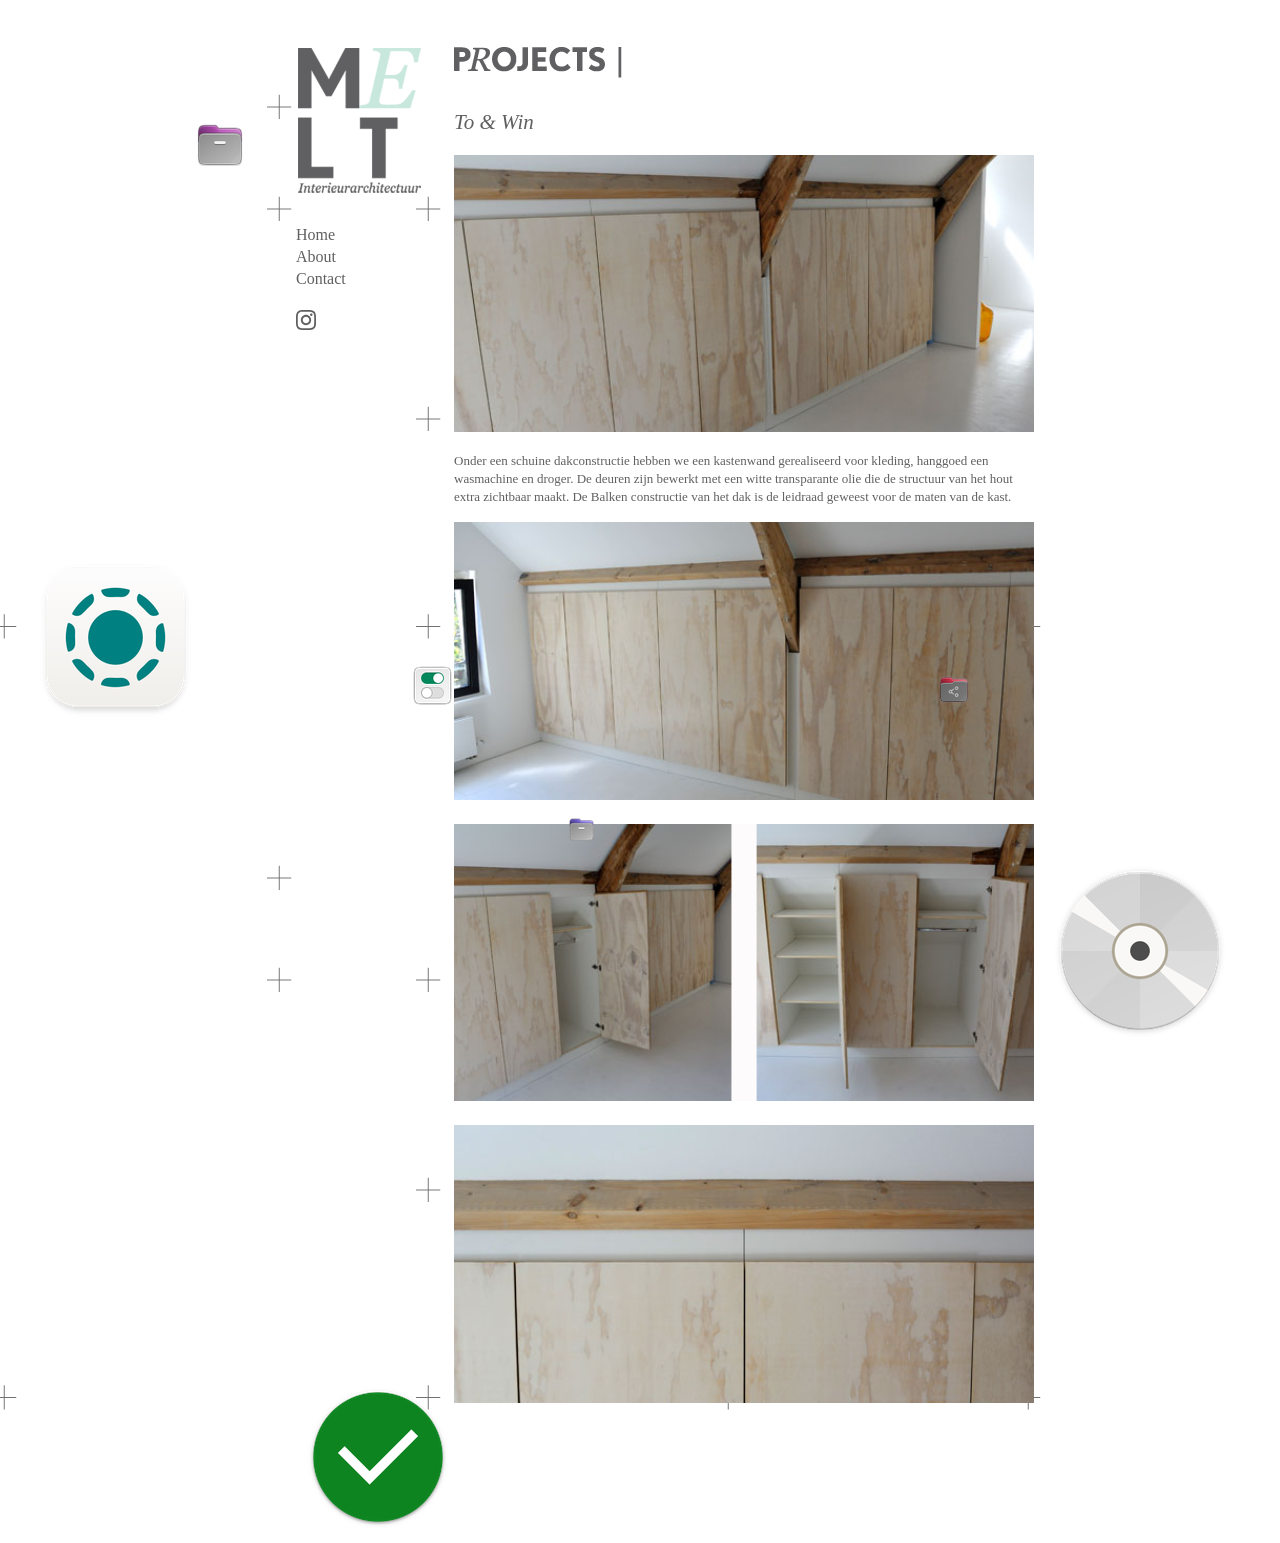 The image size is (1280, 1543). What do you see at coordinates (432, 685) in the screenshot?
I see `open unity tweak tool to customize desktop settings` at bounding box center [432, 685].